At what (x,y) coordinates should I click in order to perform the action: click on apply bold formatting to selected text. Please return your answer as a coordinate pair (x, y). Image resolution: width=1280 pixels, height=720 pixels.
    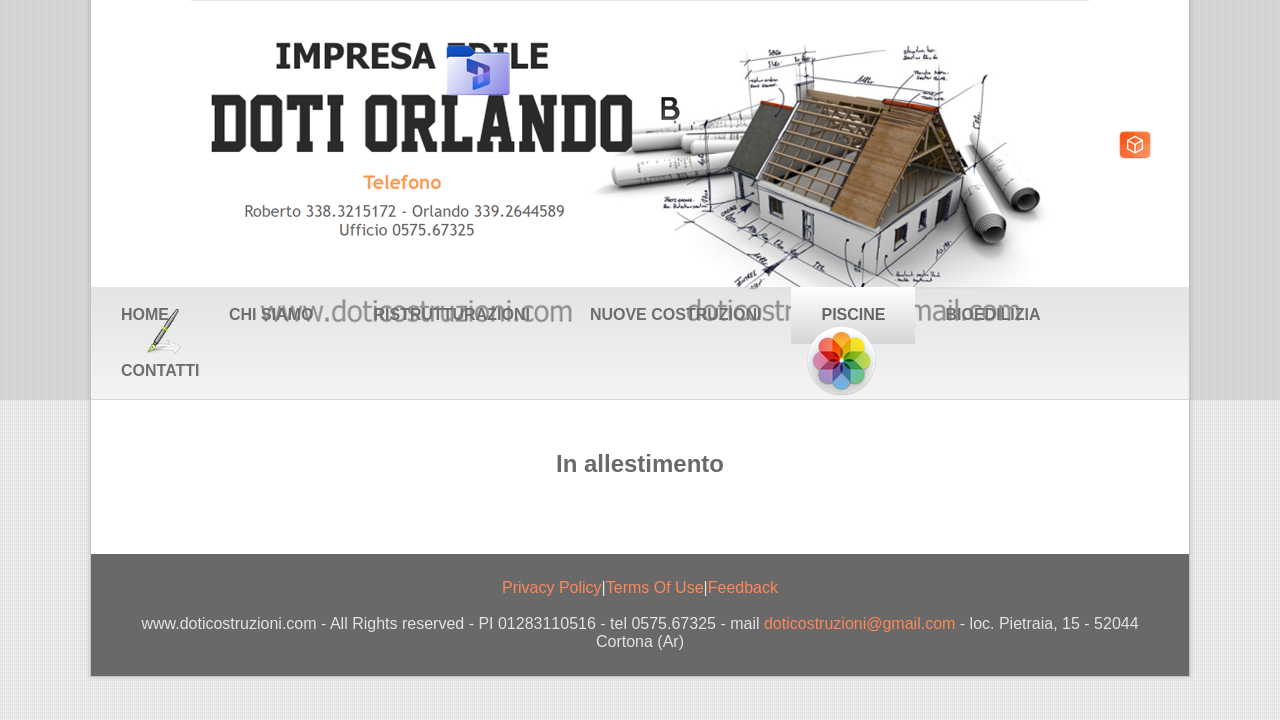
    Looking at the image, I should click on (670, 108).